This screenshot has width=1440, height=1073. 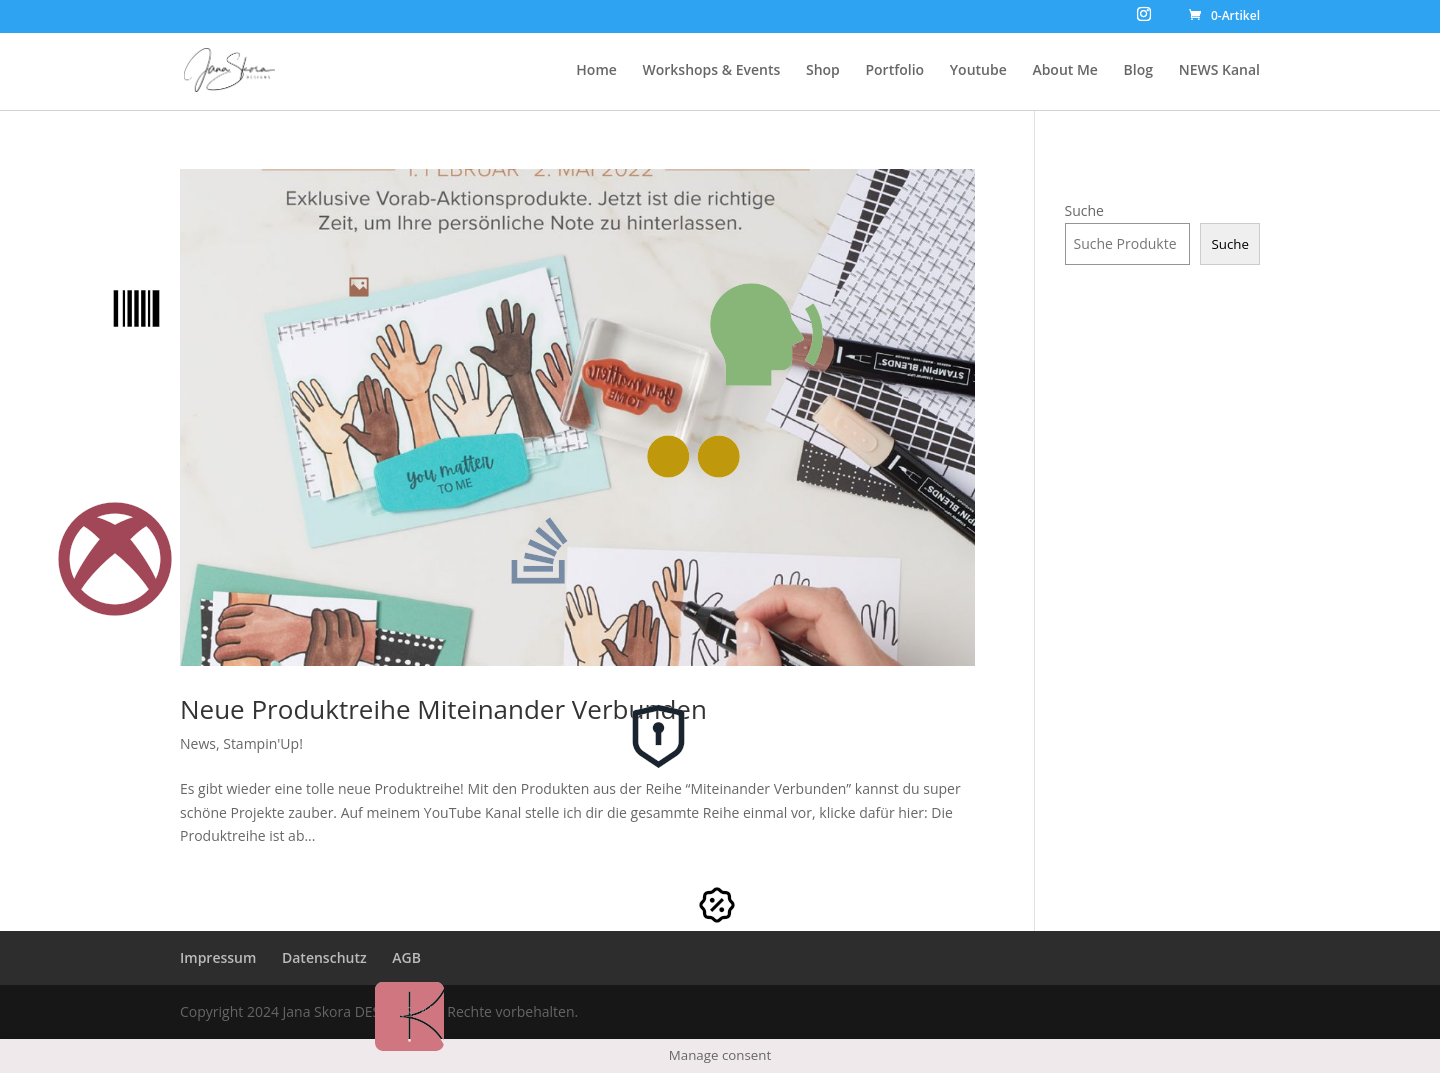 I want to click on scan a barcode, so click(x=136, y=308).